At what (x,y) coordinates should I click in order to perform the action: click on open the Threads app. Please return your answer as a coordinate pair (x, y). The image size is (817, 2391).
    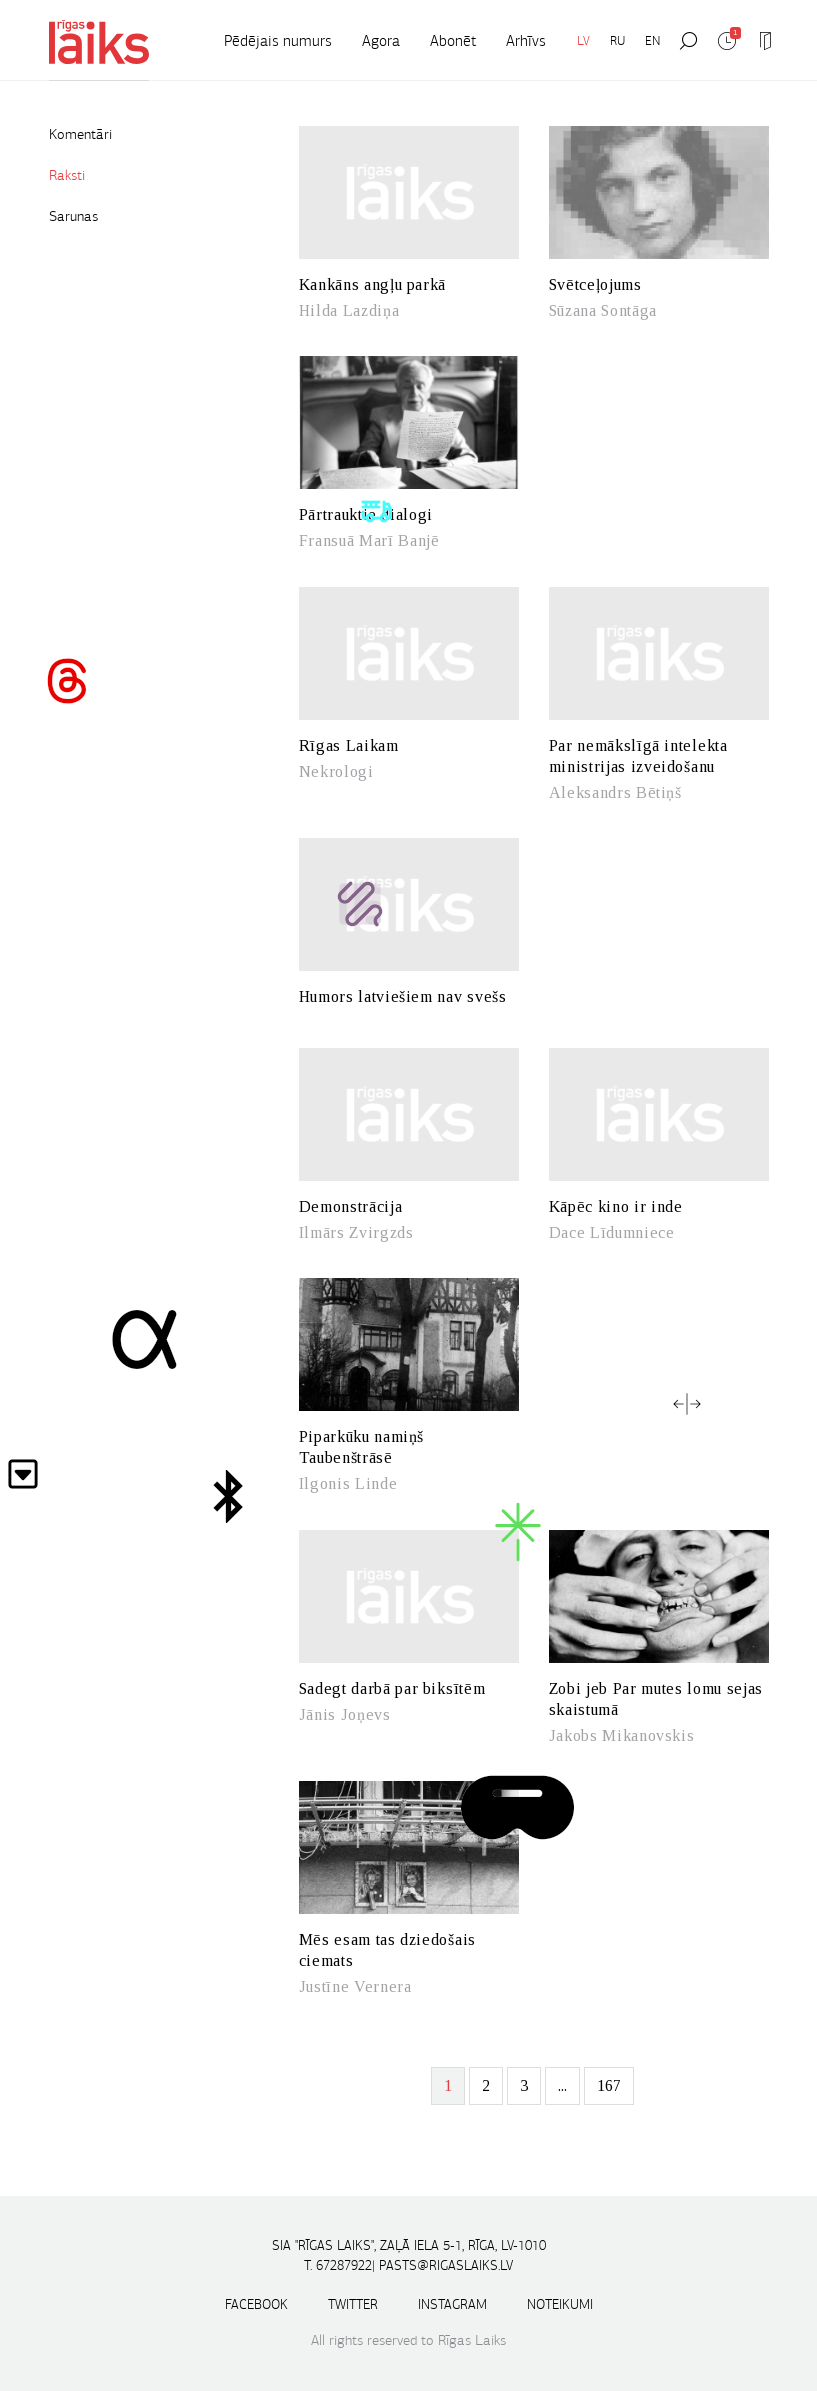
    Looking at the image, I should click on (68, 681).